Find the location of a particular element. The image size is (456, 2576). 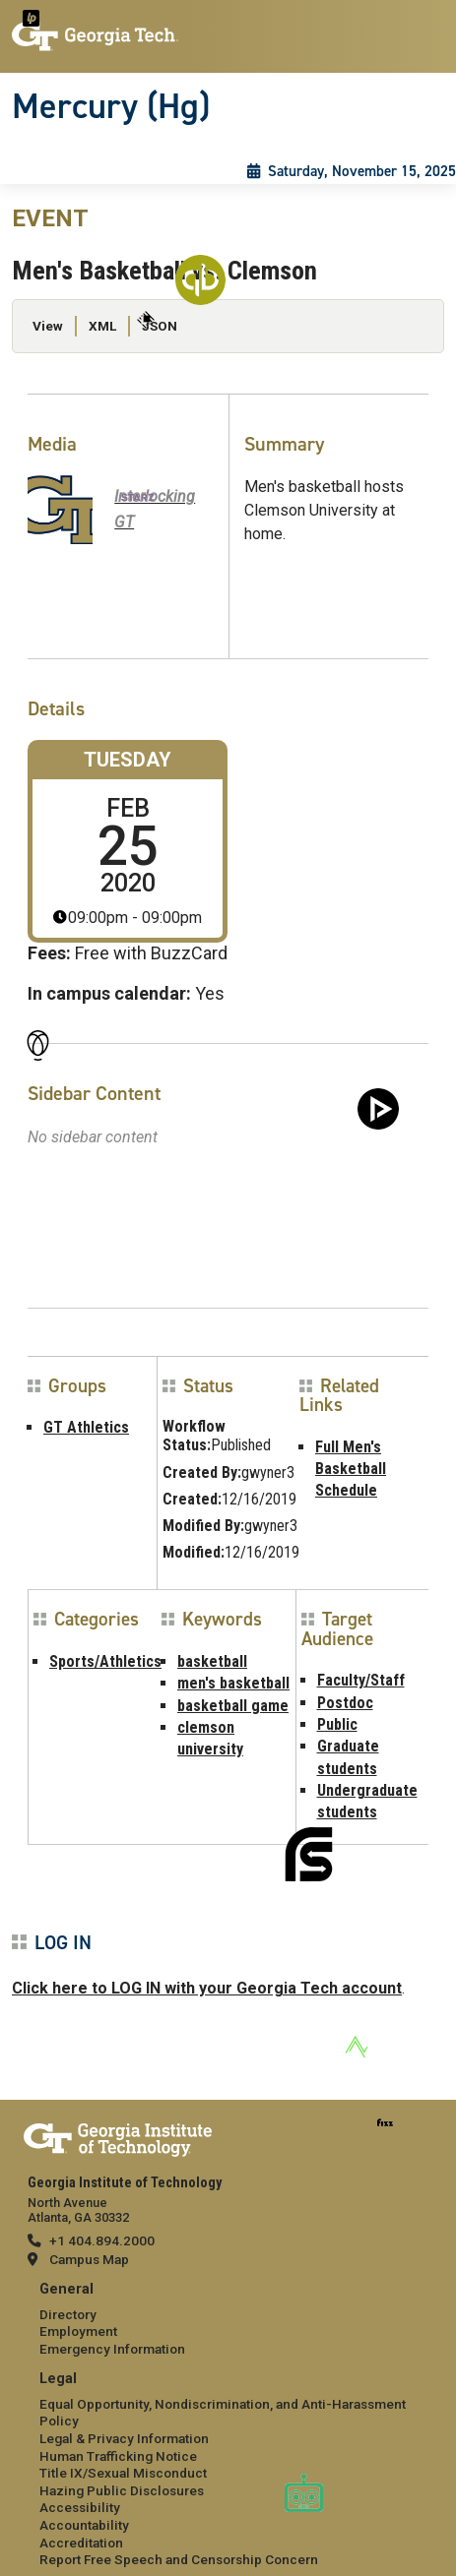

link to Liberapay donation page is located at coordinates (31, 18).